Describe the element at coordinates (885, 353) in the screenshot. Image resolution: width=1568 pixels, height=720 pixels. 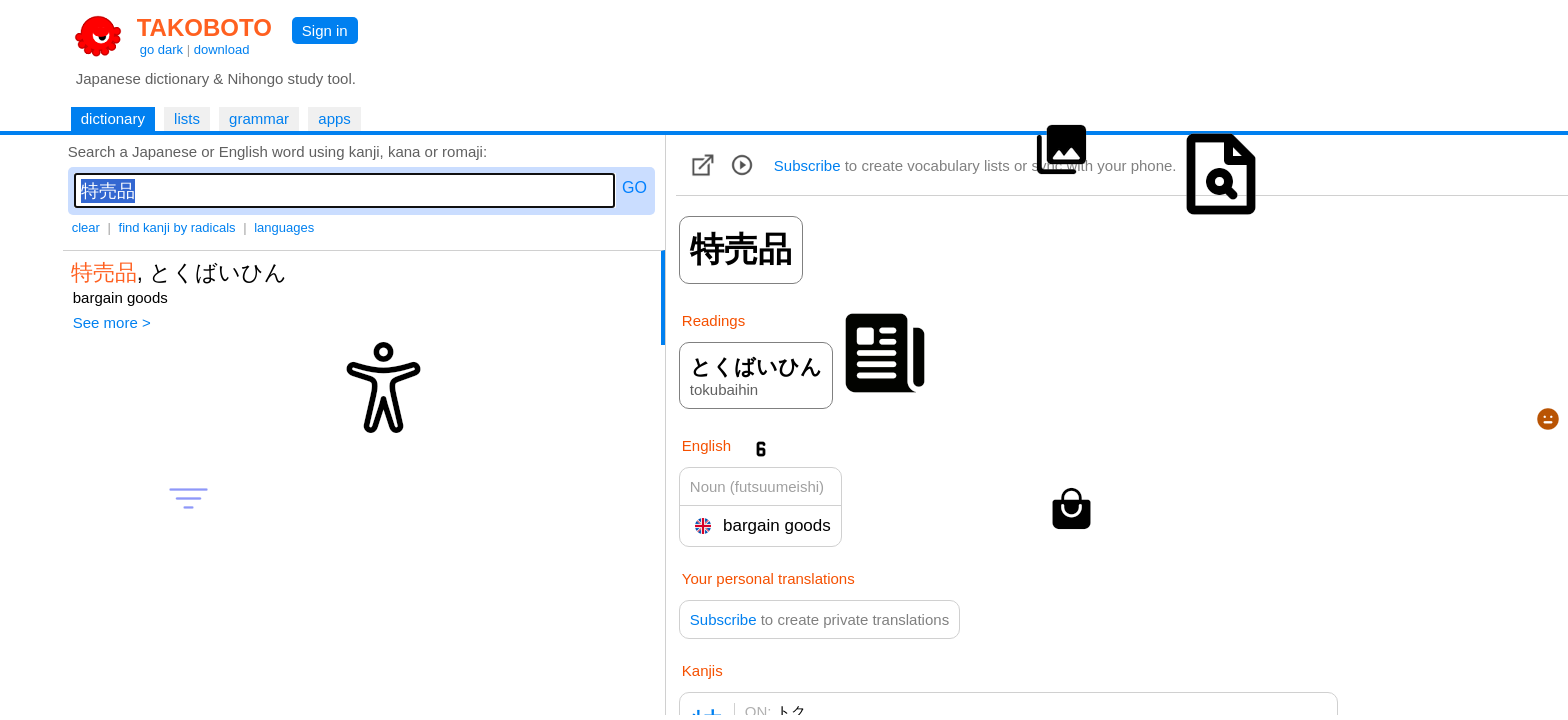
I see `view news or articles` at that location.